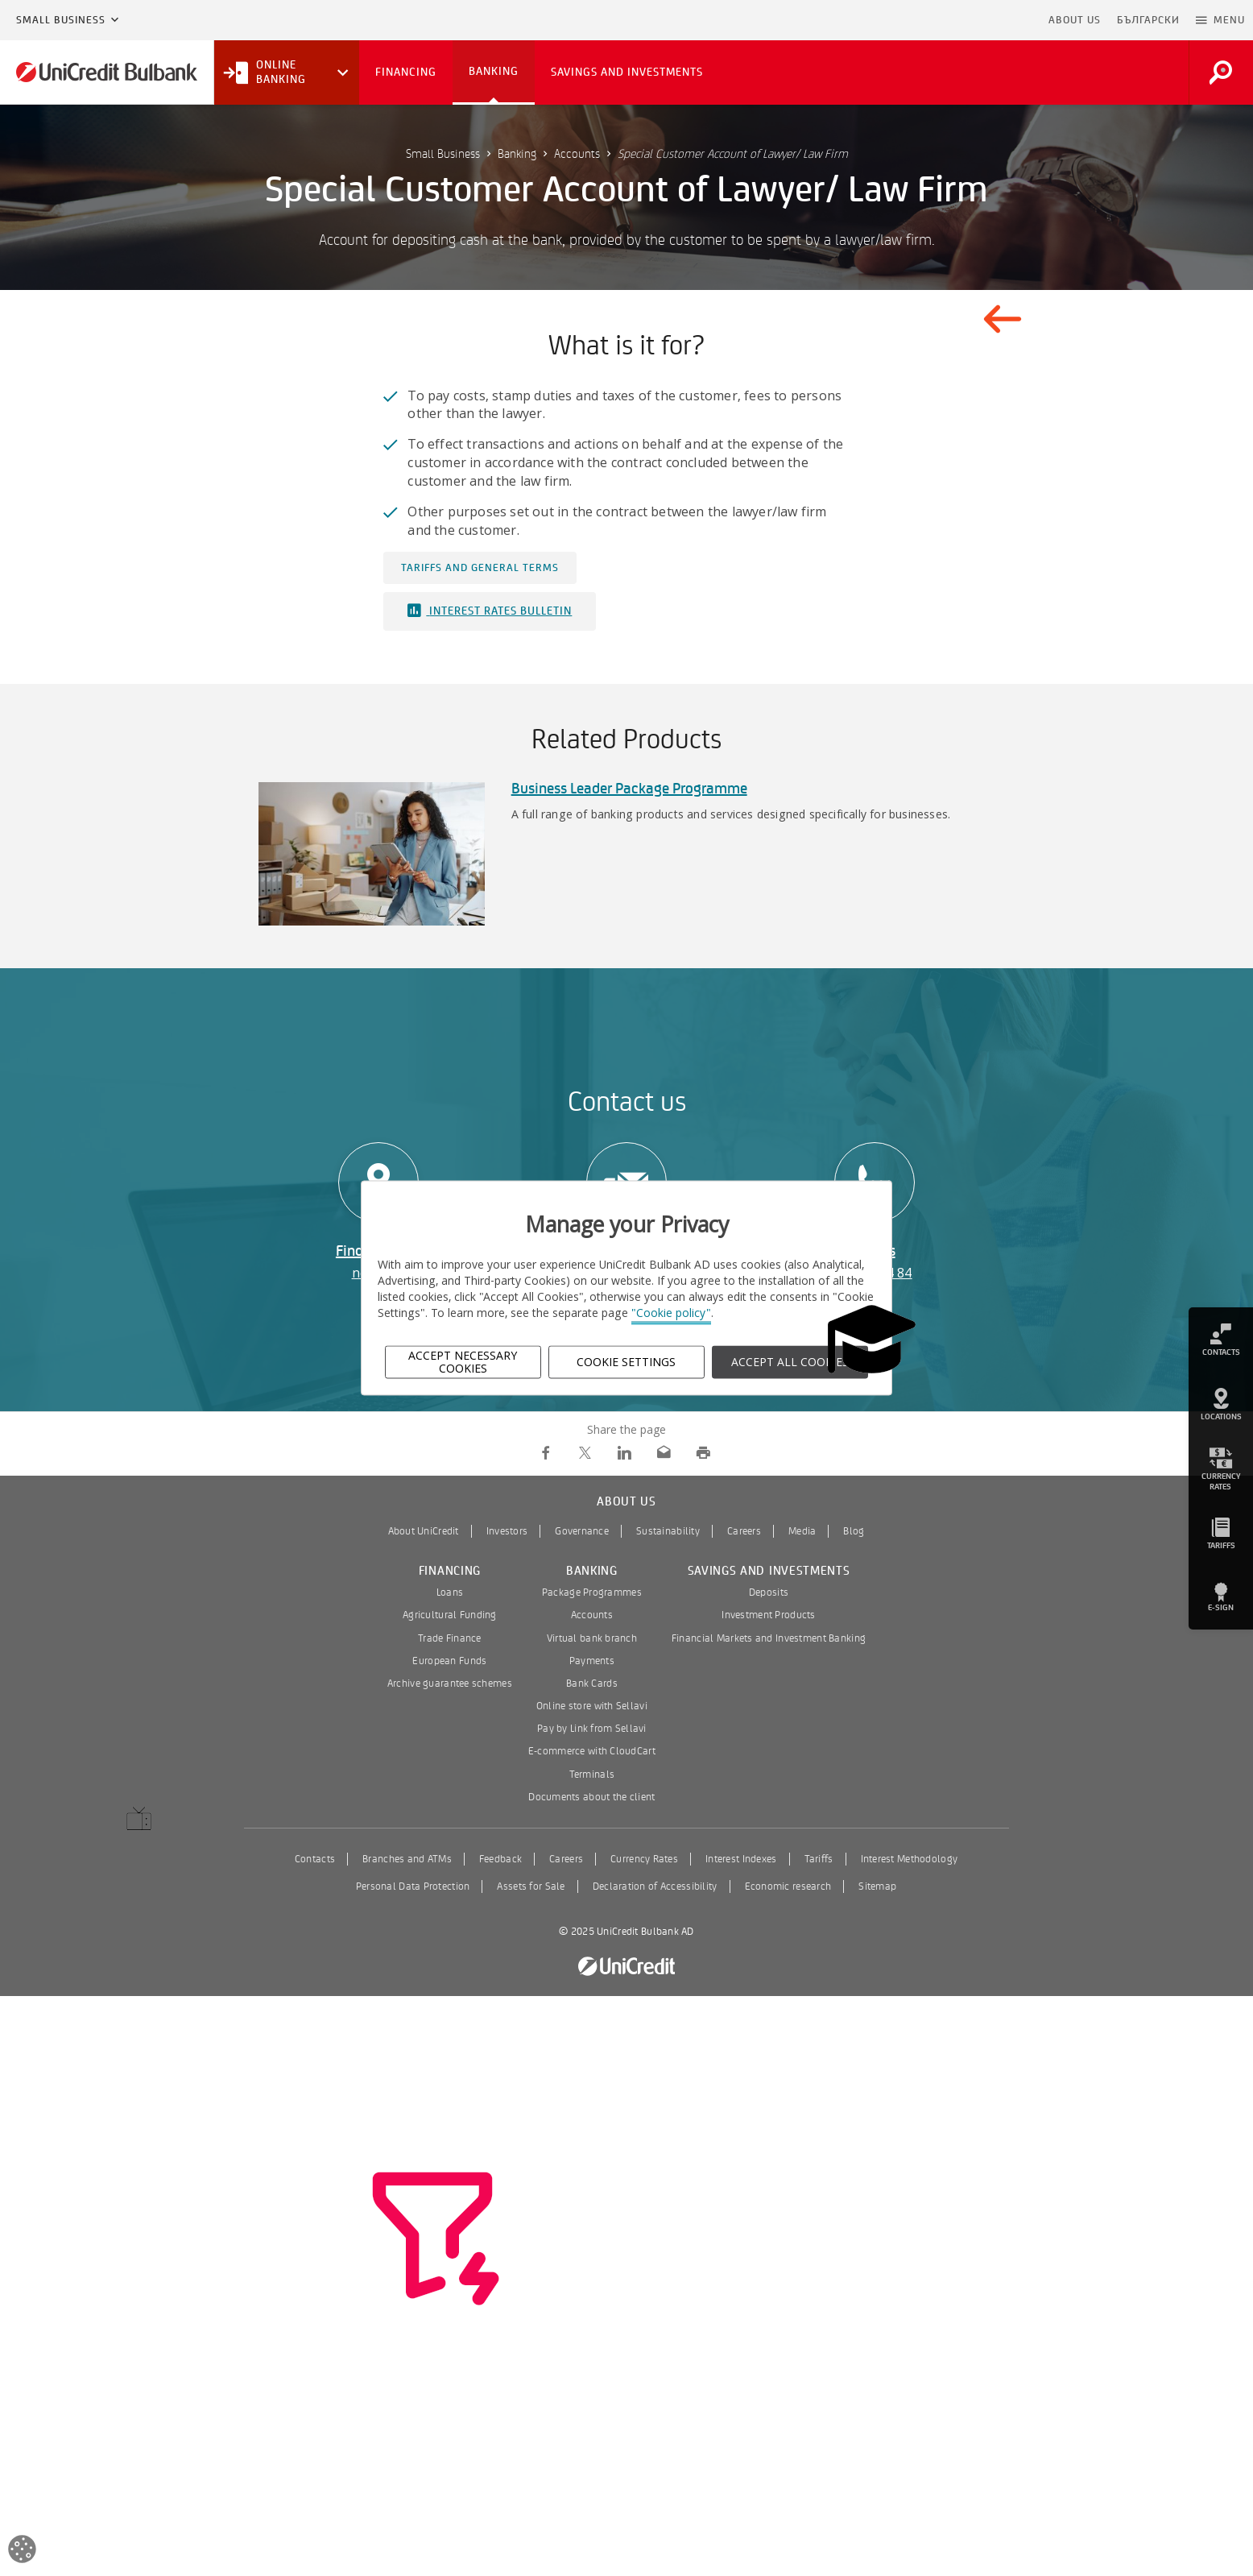 This screenshot has width=1253, height=2576. I want to click on access TV or video streaming features, so click(139, 1820).